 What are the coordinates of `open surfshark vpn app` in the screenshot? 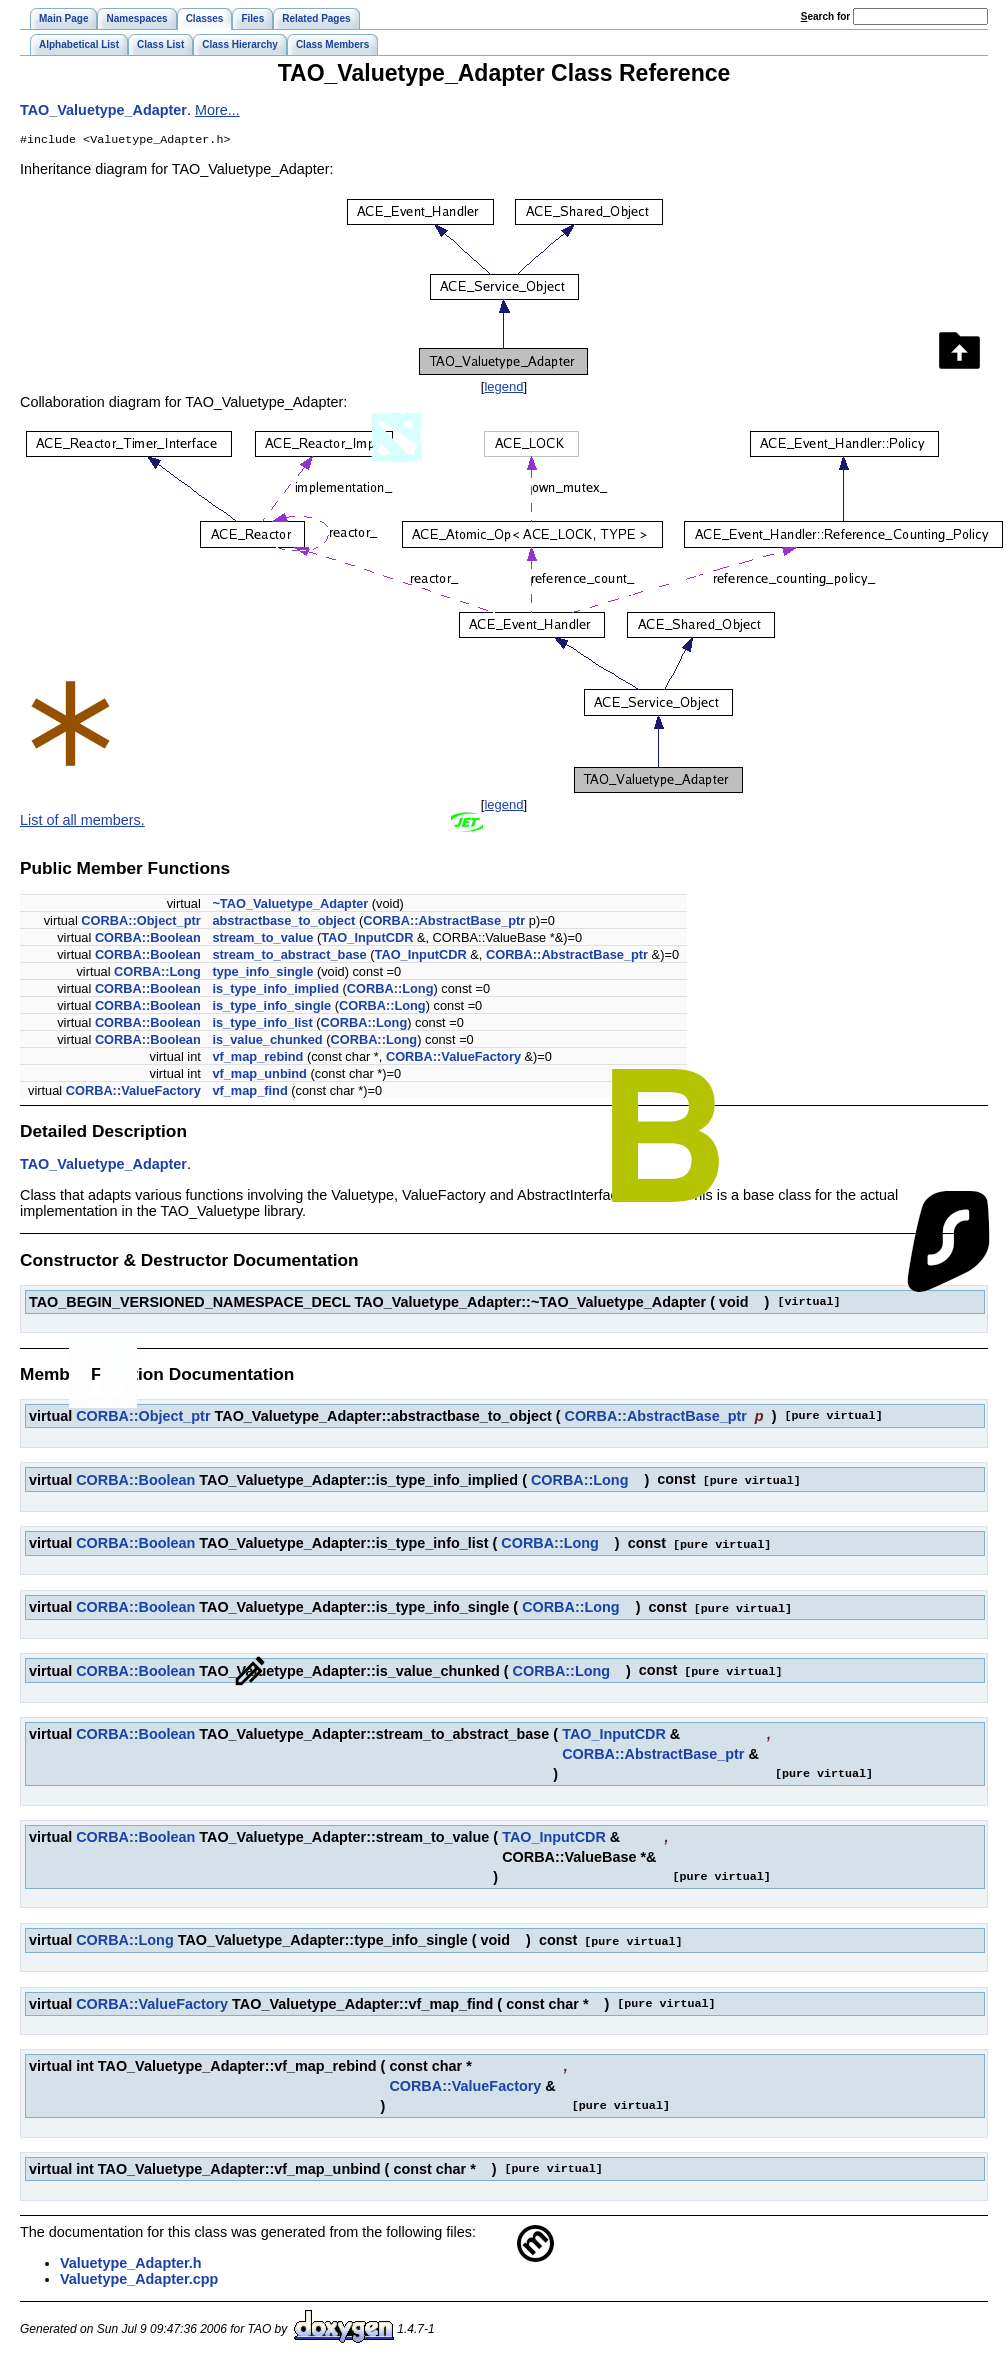 It's located at (948, 1241).